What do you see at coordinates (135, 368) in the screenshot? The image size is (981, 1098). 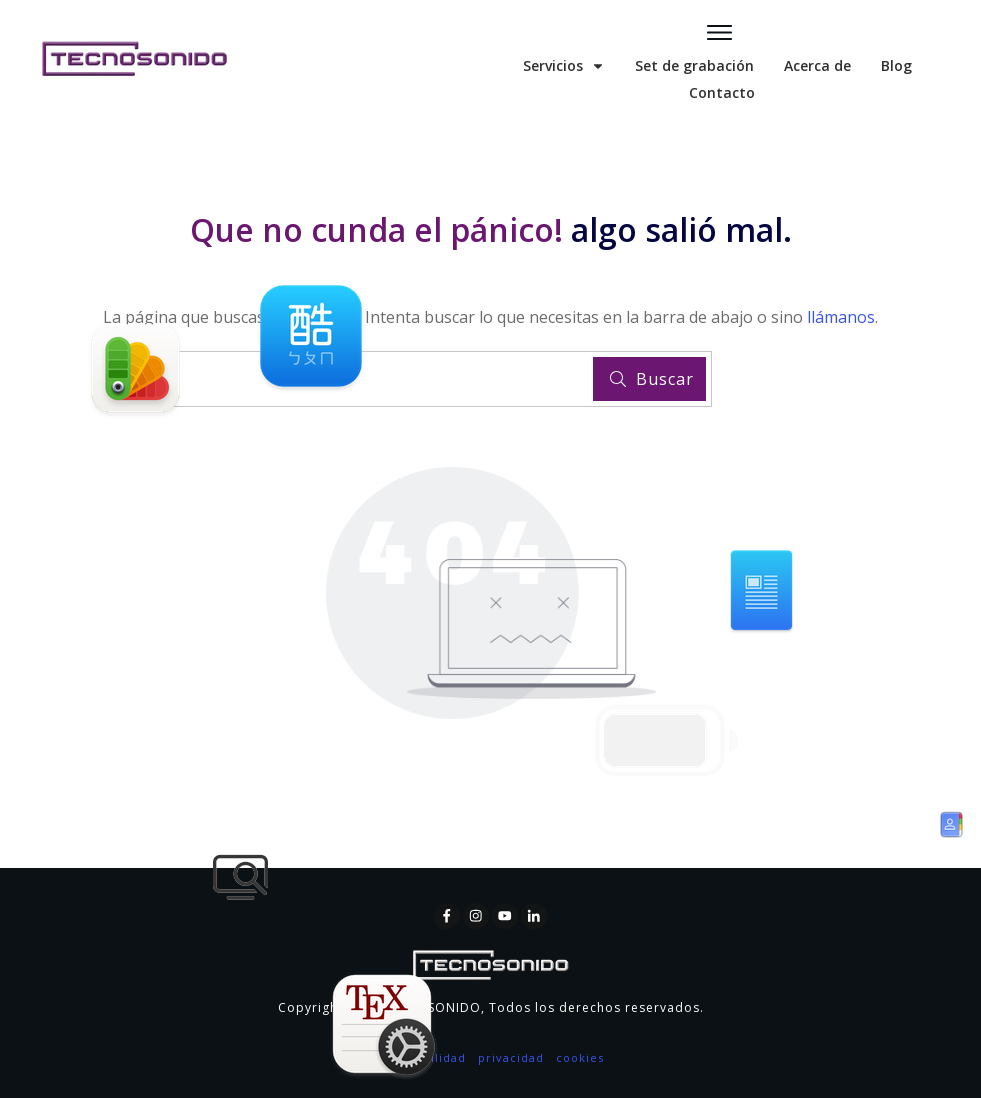 I see `open sk1 color picker application` at bounding box center [135, 368].